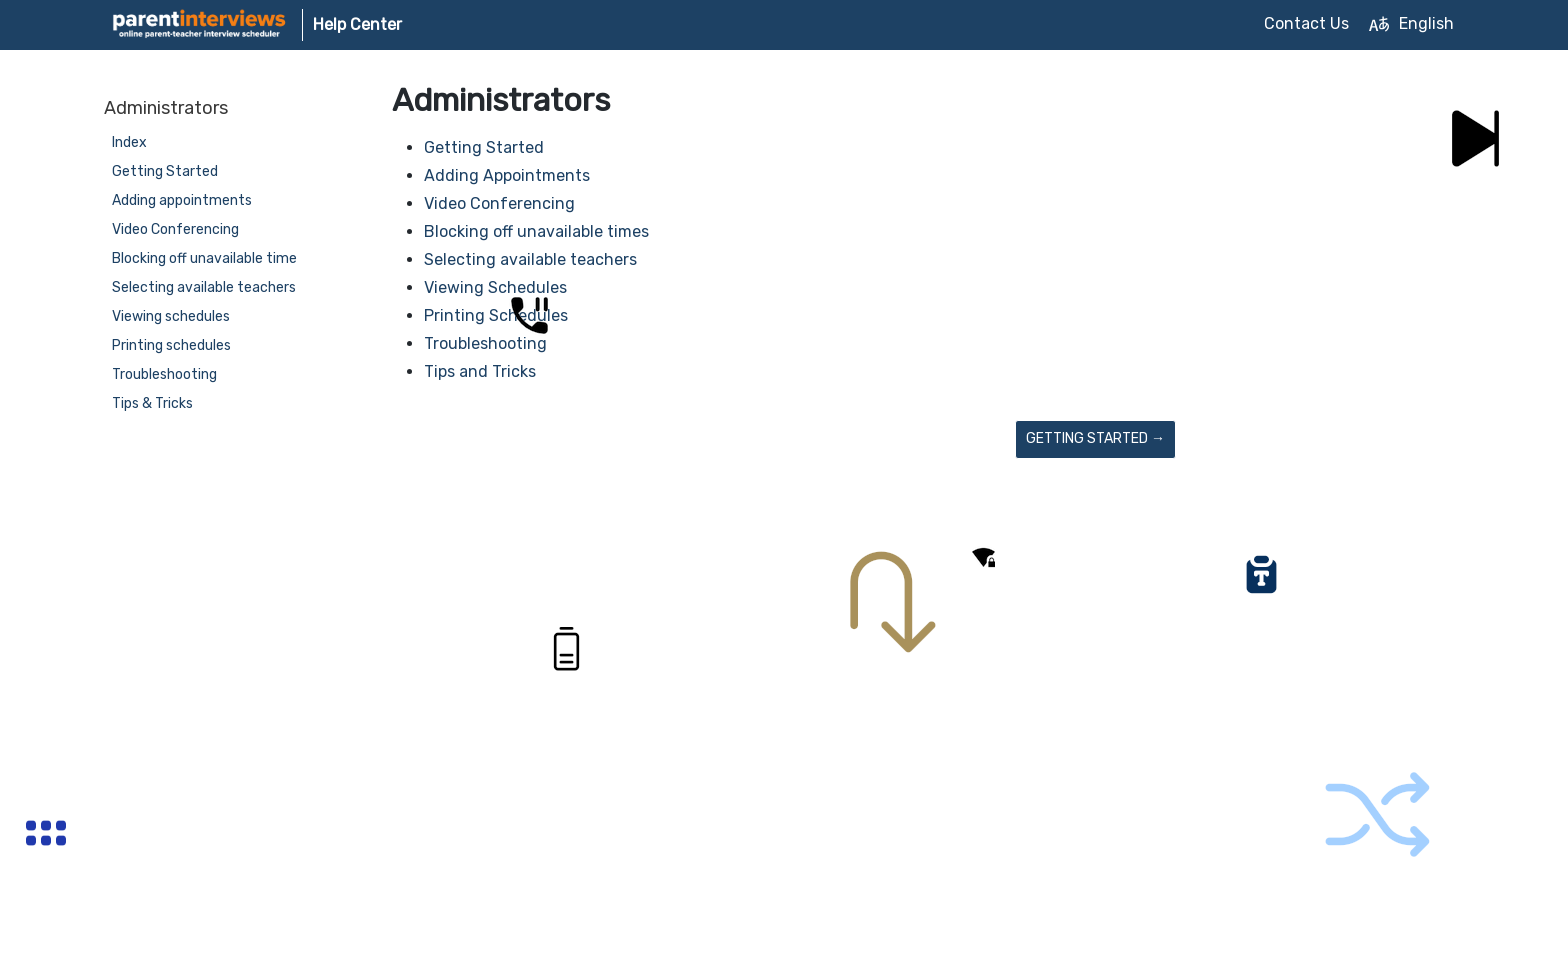  I want to click on skip to the next track, so click(1475, 138).